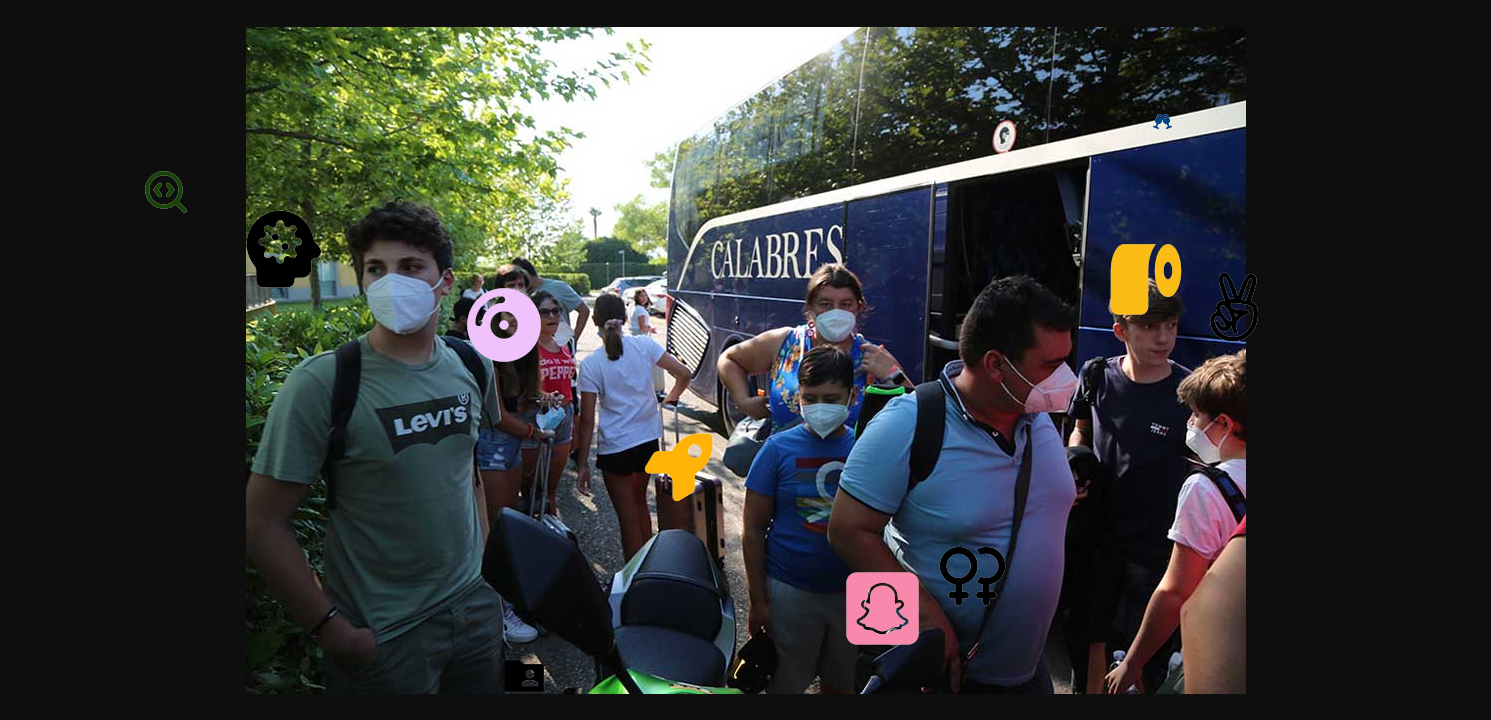 The height and width of the screenshot is (720, 1491). Describe the element at coordinates (1162, 121) in the screenshot. I see `celebrate an achievement or milestone` at that location.